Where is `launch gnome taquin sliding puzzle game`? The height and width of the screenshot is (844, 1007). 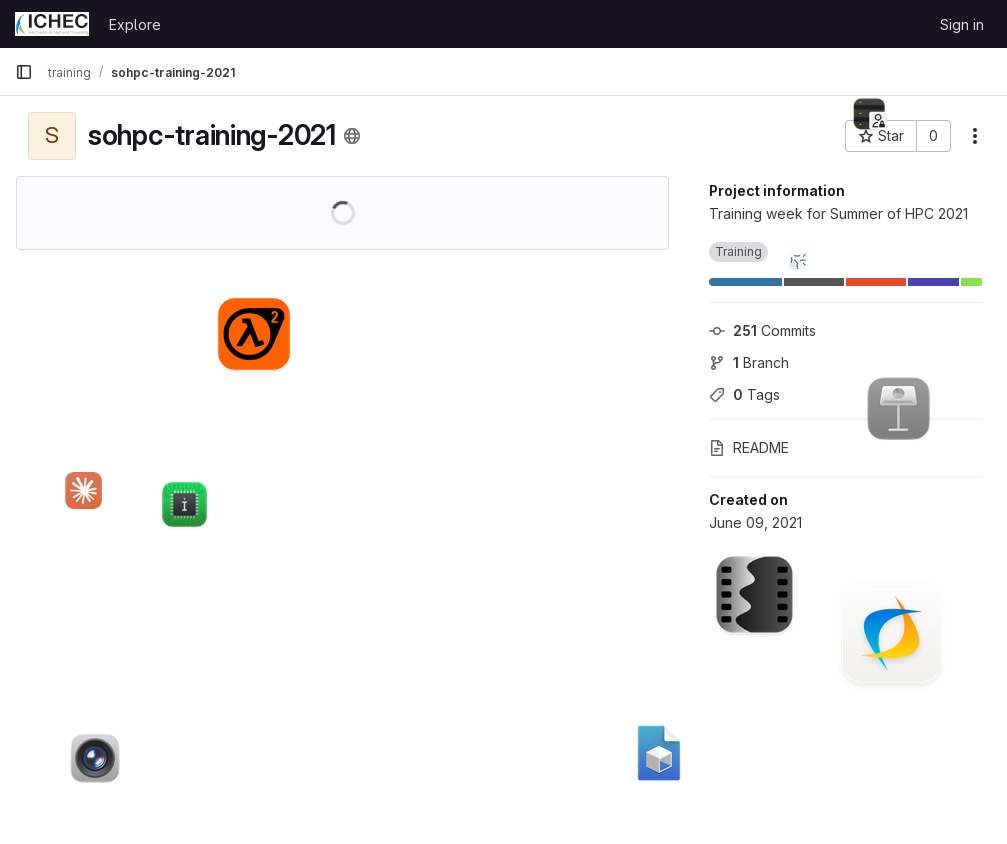 launch gnome taquin sliding puzzle game is located at coordinates (797, 260).